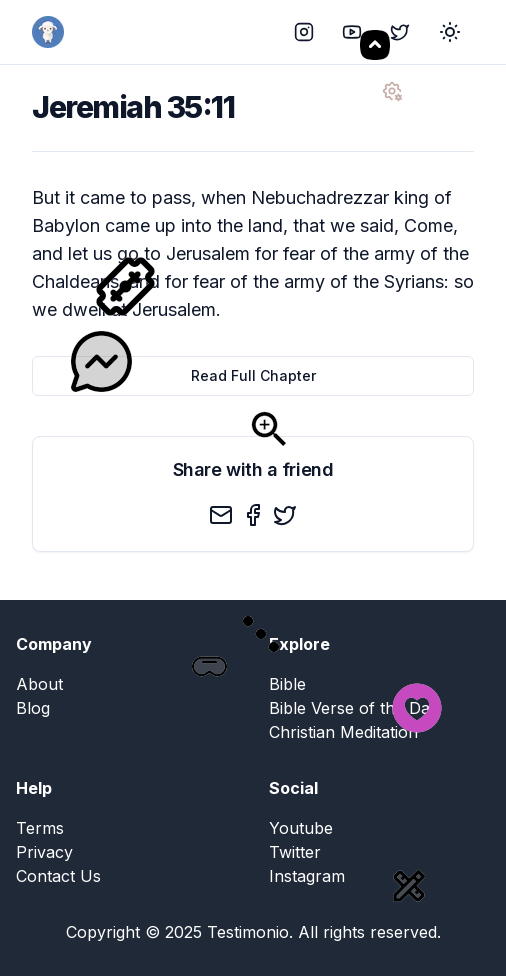 The image size is (506, 976). What do you see at coordinates (417, 708) in the screenshot?
I see `add to favorites` at bounding box center [417, 708].